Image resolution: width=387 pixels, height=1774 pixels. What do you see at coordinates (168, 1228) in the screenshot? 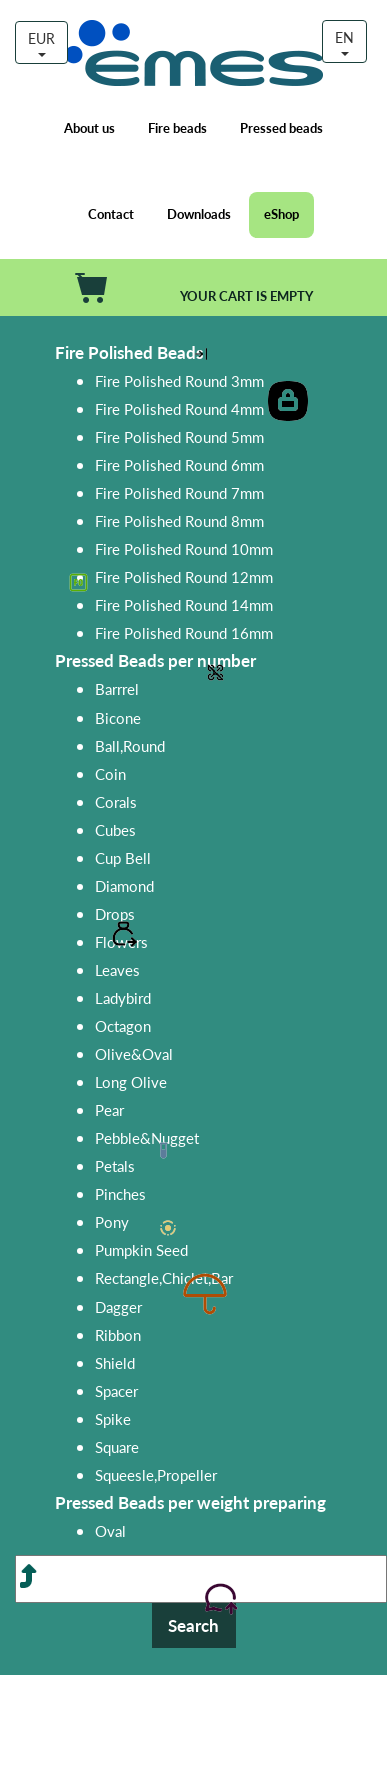
I see `access science or chemistry features` at bounding box center [168, 1228].